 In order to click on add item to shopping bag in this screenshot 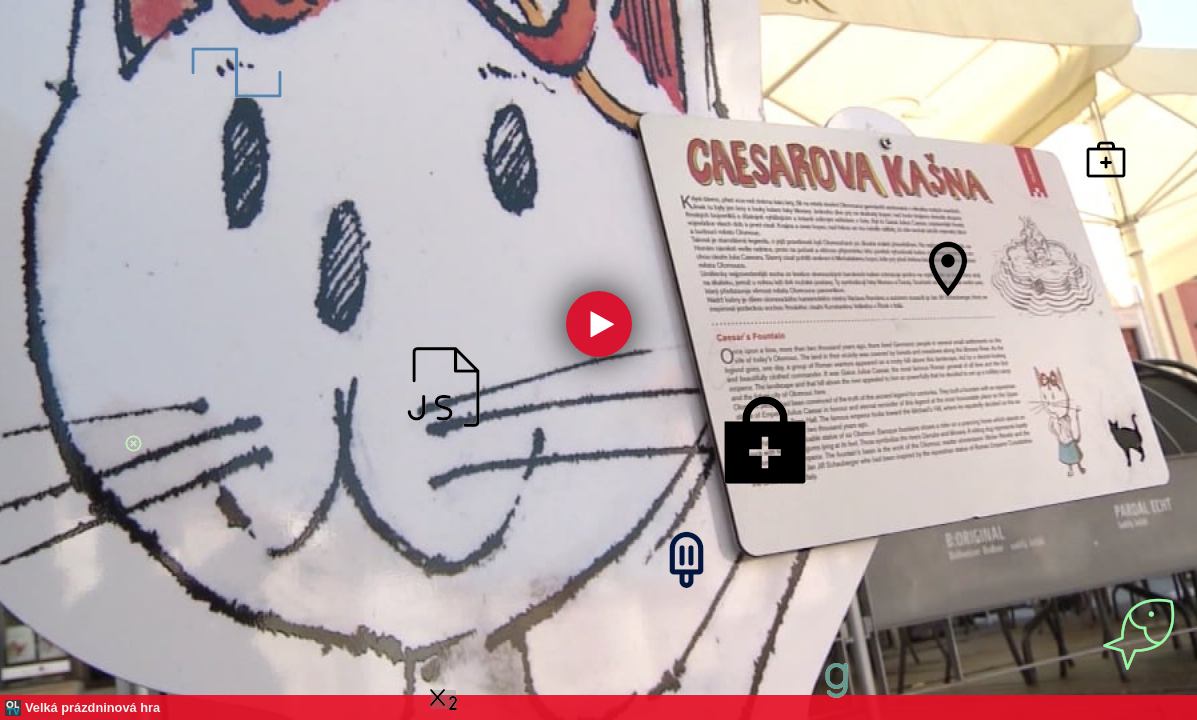, I will do `click(765, 440)`.